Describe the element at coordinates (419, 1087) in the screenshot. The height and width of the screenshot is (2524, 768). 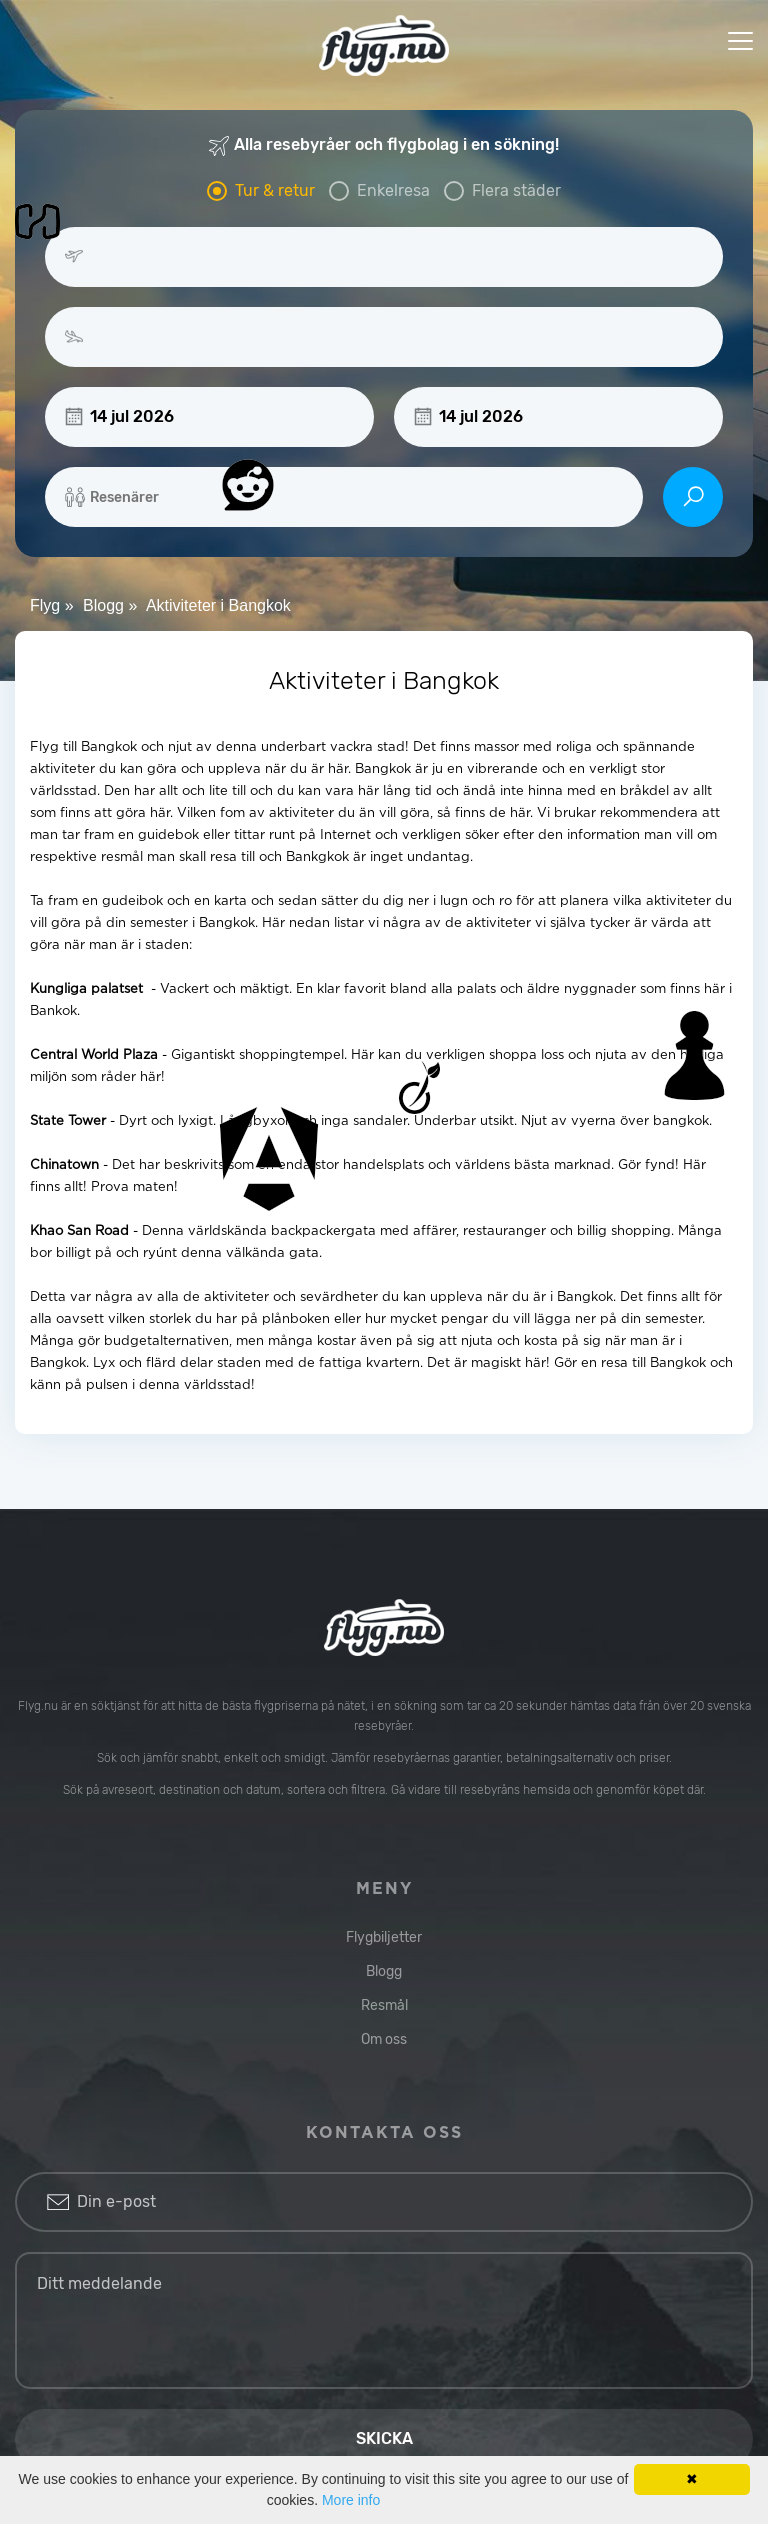
I see `visit or connect to Viadeo professional network` at that location.